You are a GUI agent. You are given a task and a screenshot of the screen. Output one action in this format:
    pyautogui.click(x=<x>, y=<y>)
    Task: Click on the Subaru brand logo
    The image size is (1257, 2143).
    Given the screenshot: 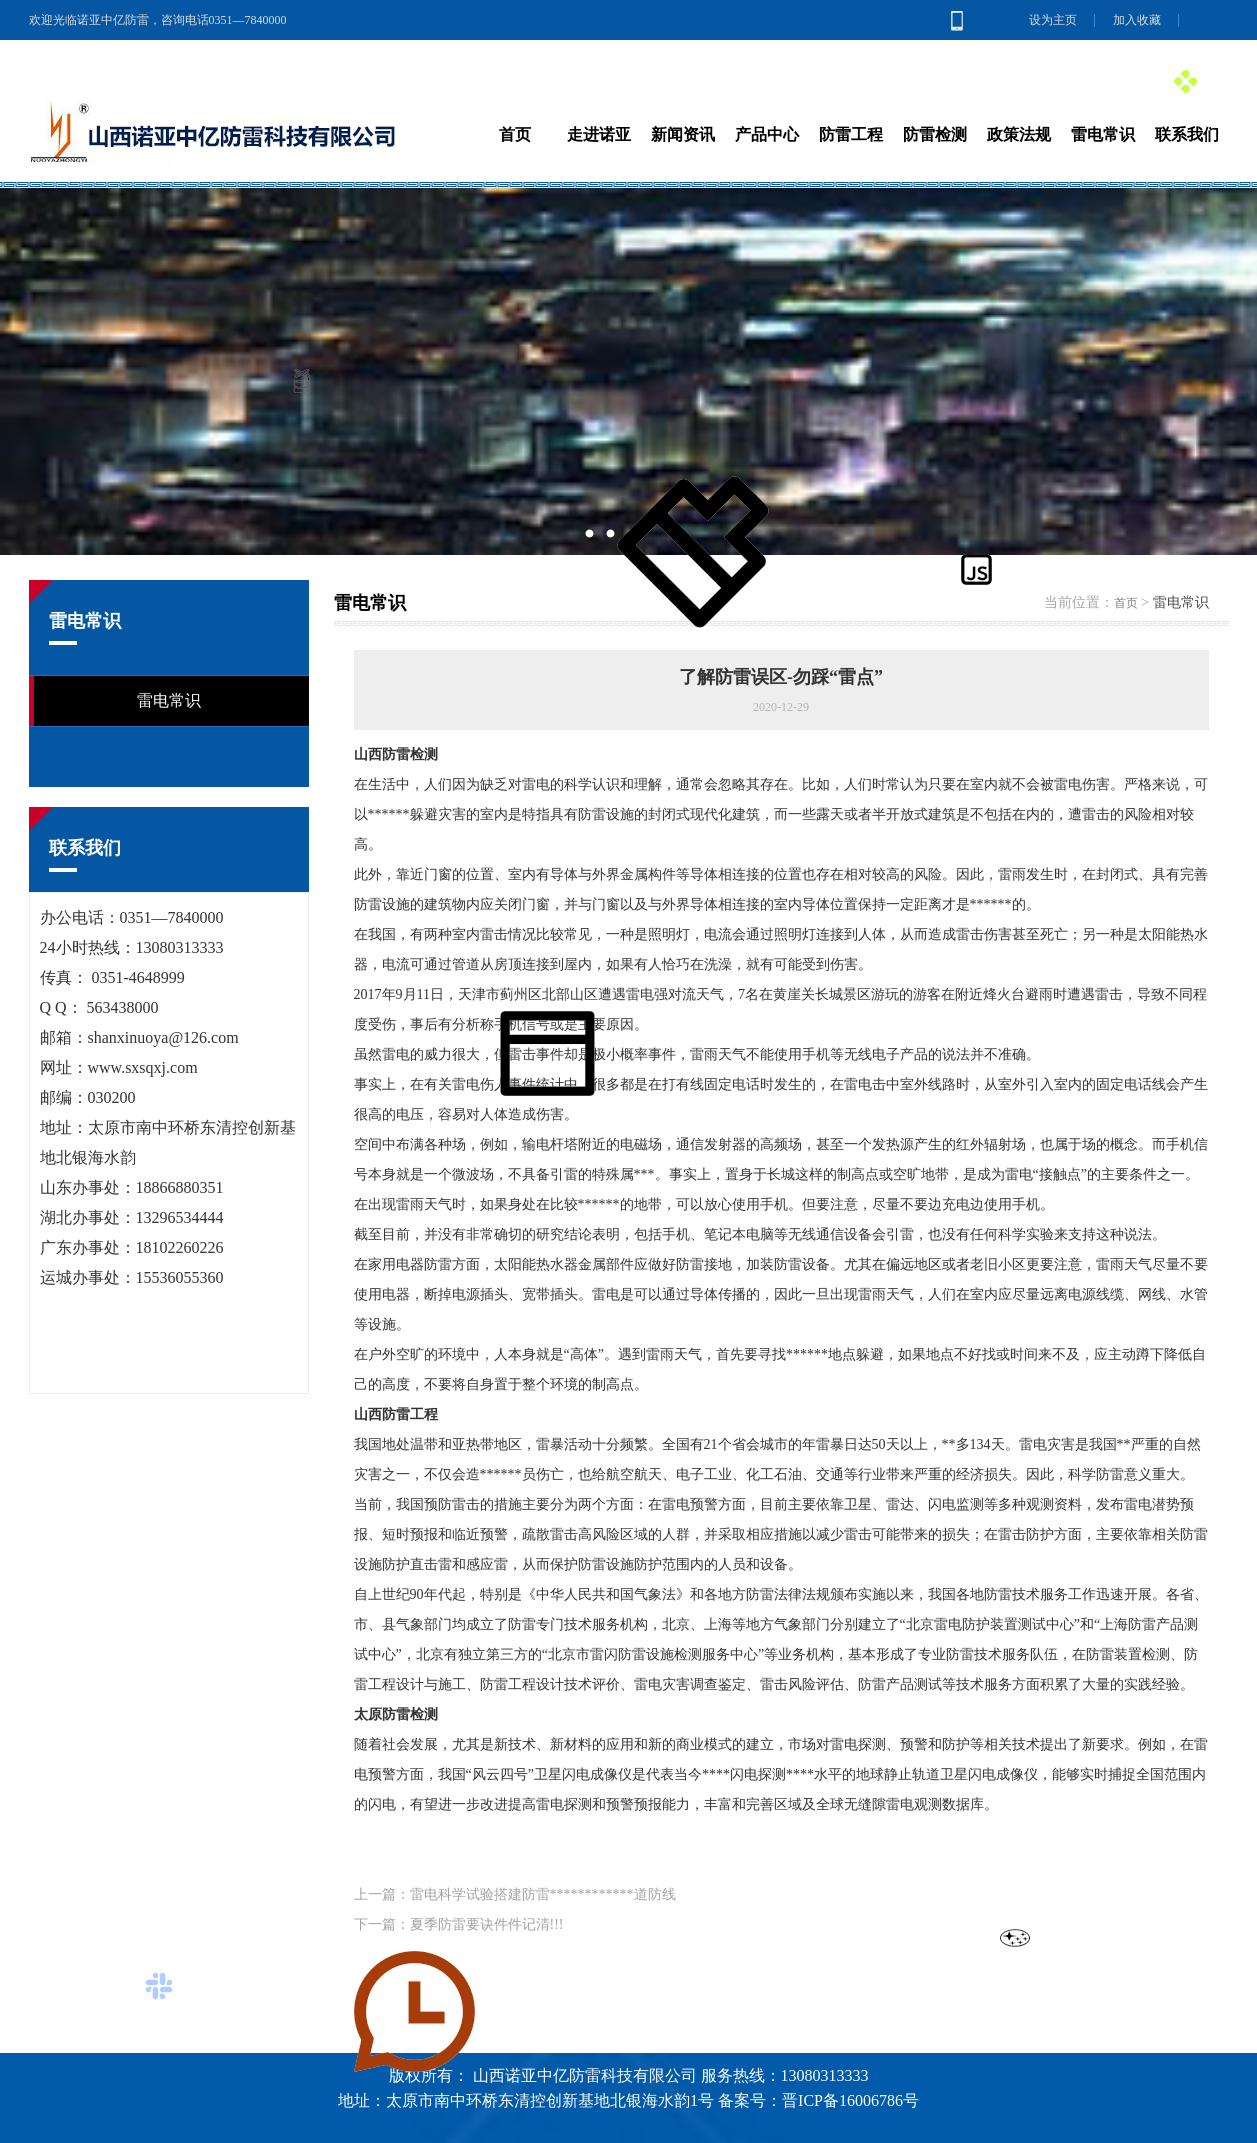 What is the action you would take?
    pyautogui.click(x=1015, y=1938)
    